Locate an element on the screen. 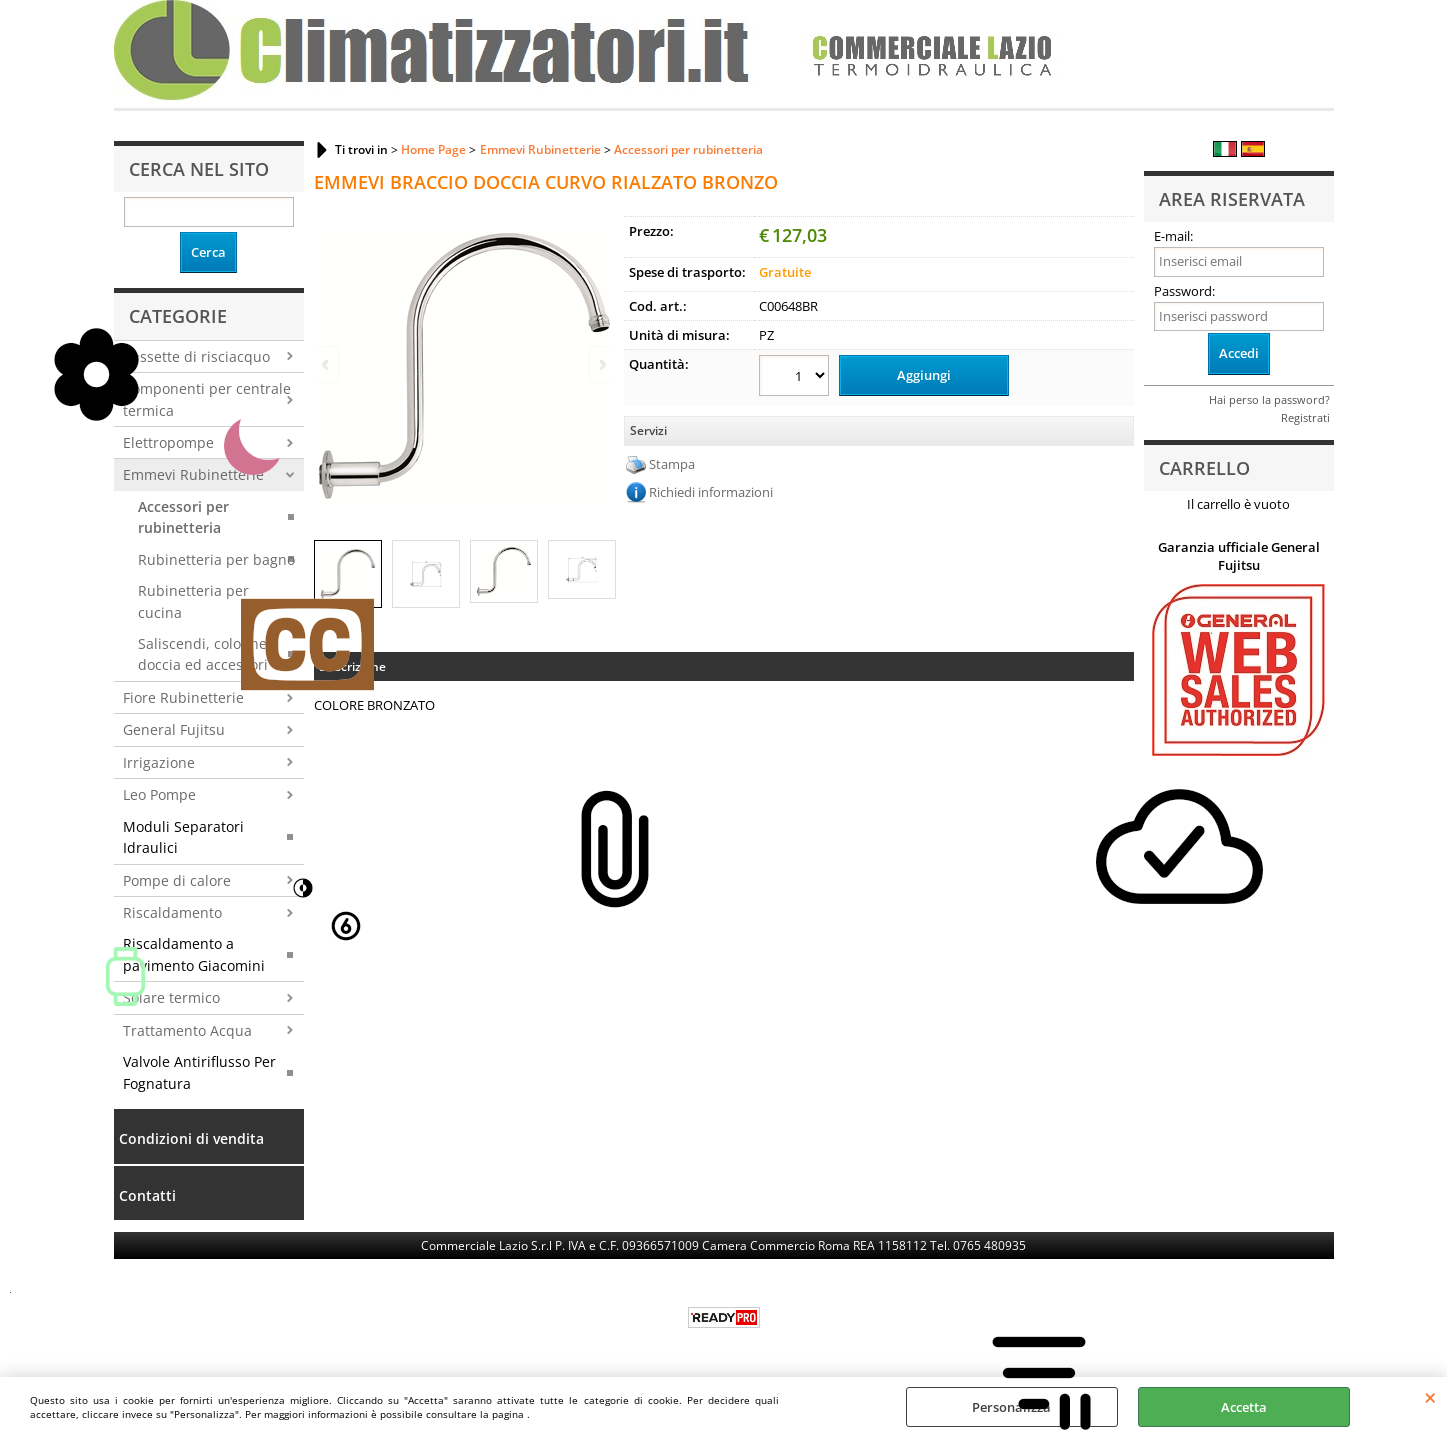 Image resolution: width=1447 pixels, height=1437 pixels. toggle dark mode is located at coordinates (252, 447).